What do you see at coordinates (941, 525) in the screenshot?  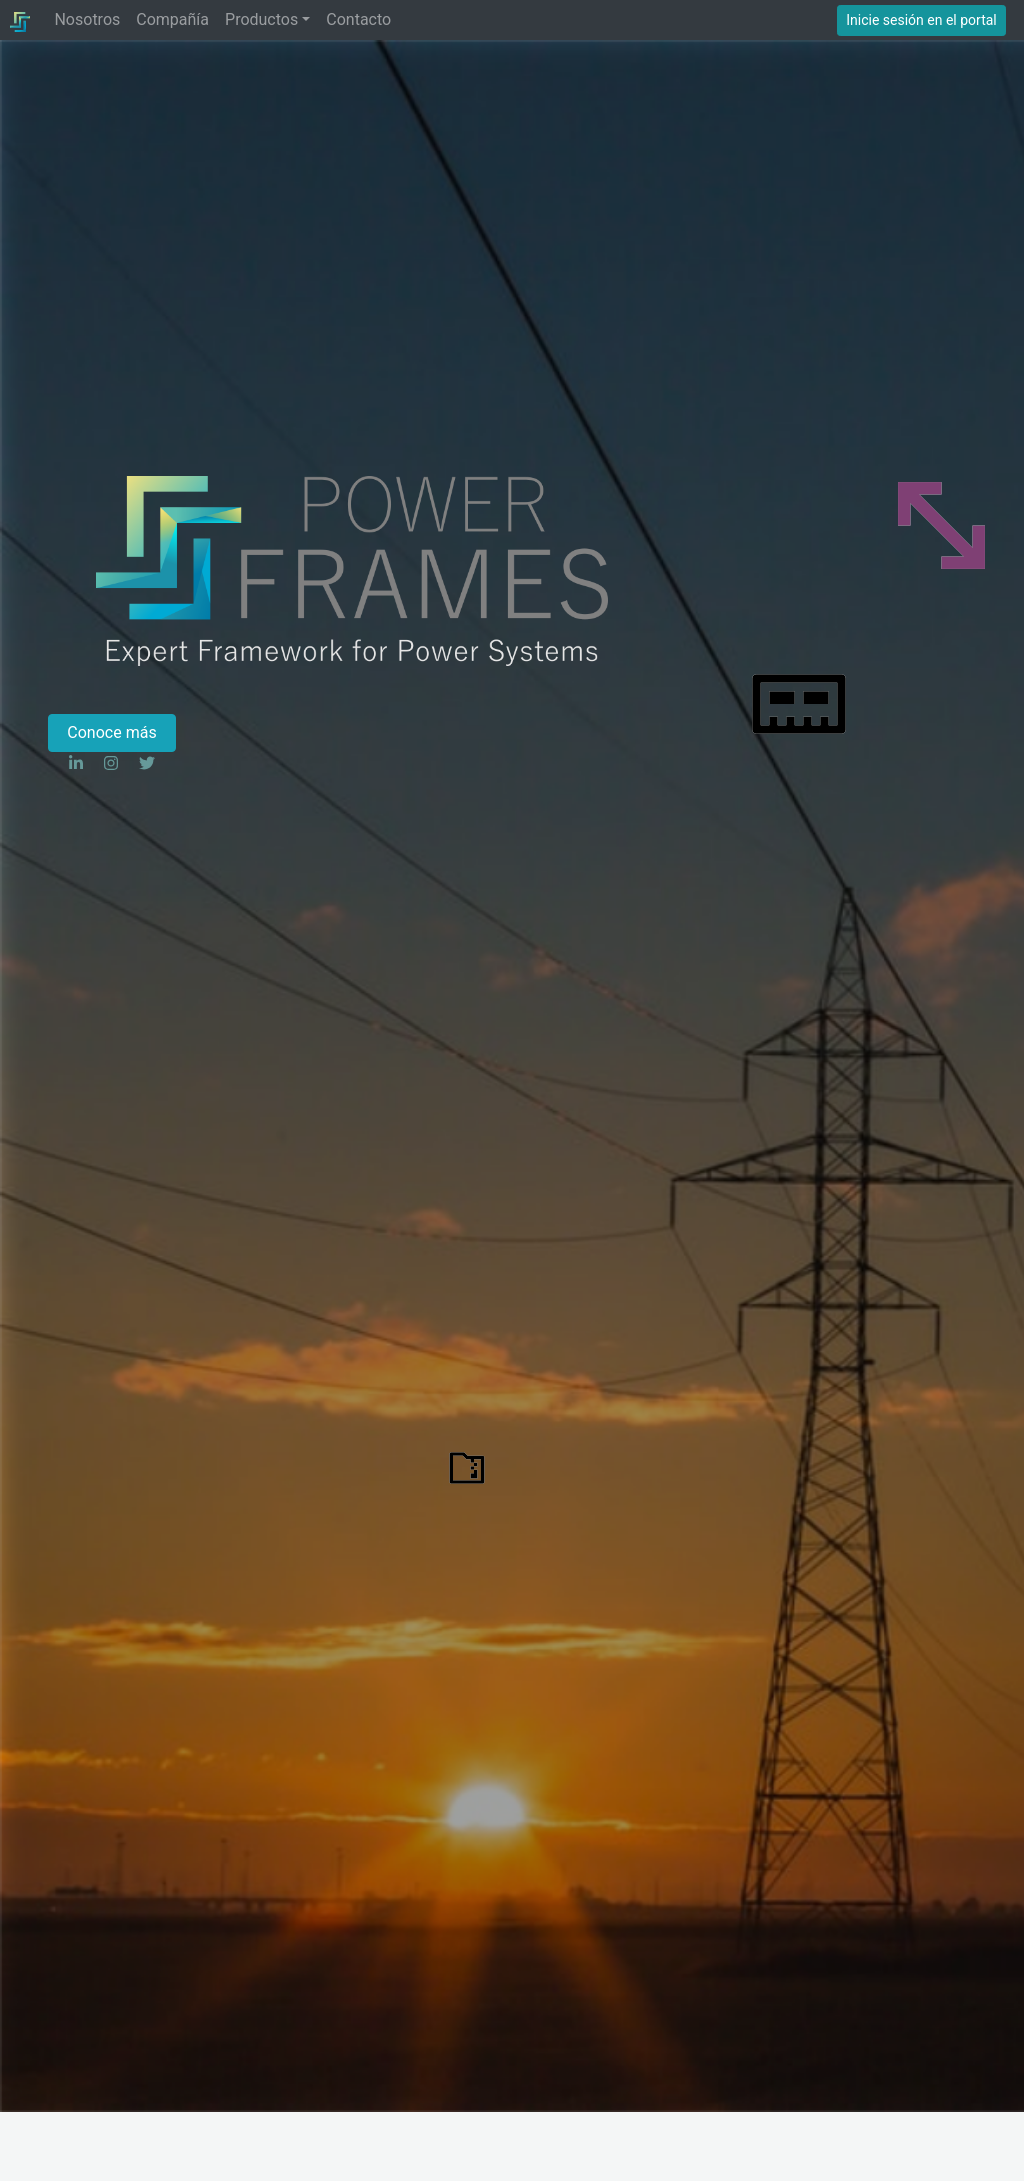 I see `expand content to full screen` at bounding box center [941, 525].